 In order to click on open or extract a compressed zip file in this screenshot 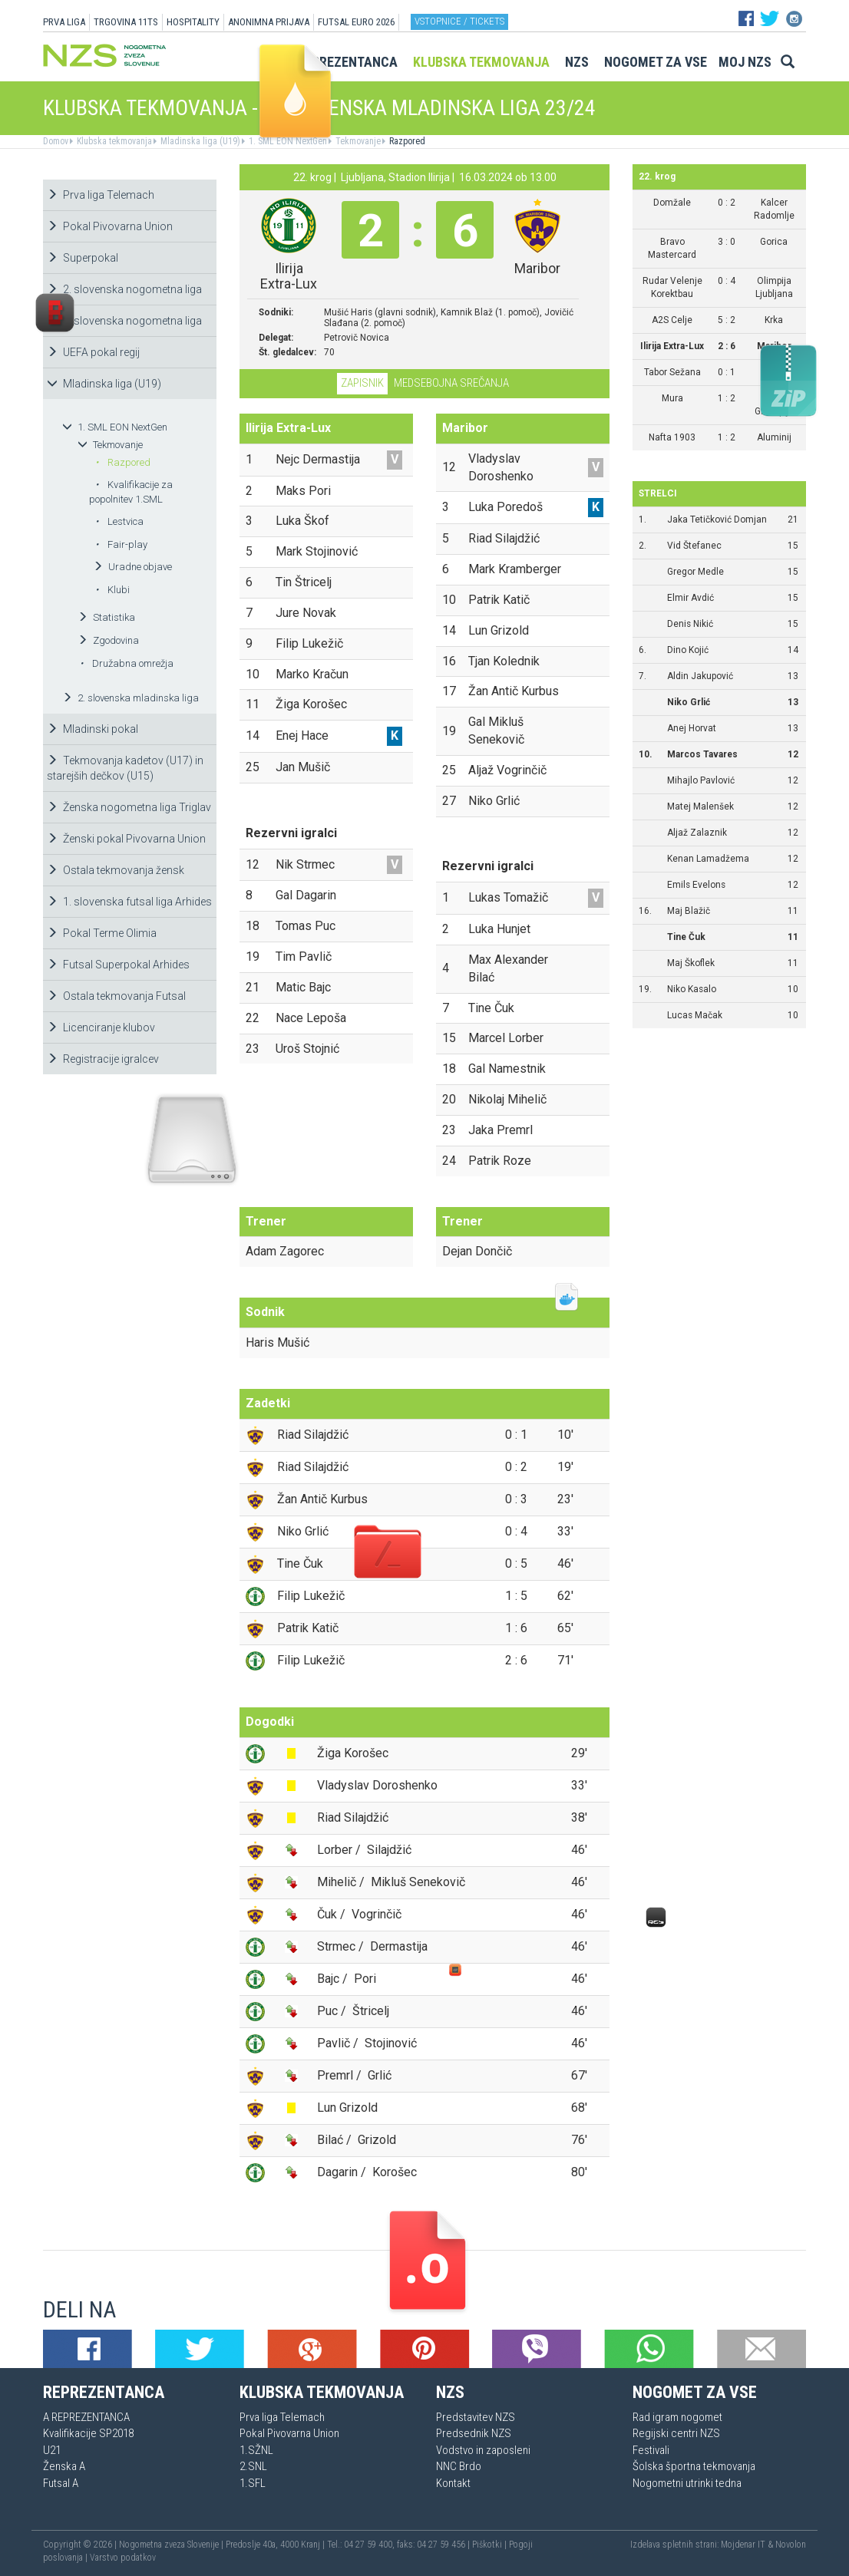, I will do `click(788, 381)`.